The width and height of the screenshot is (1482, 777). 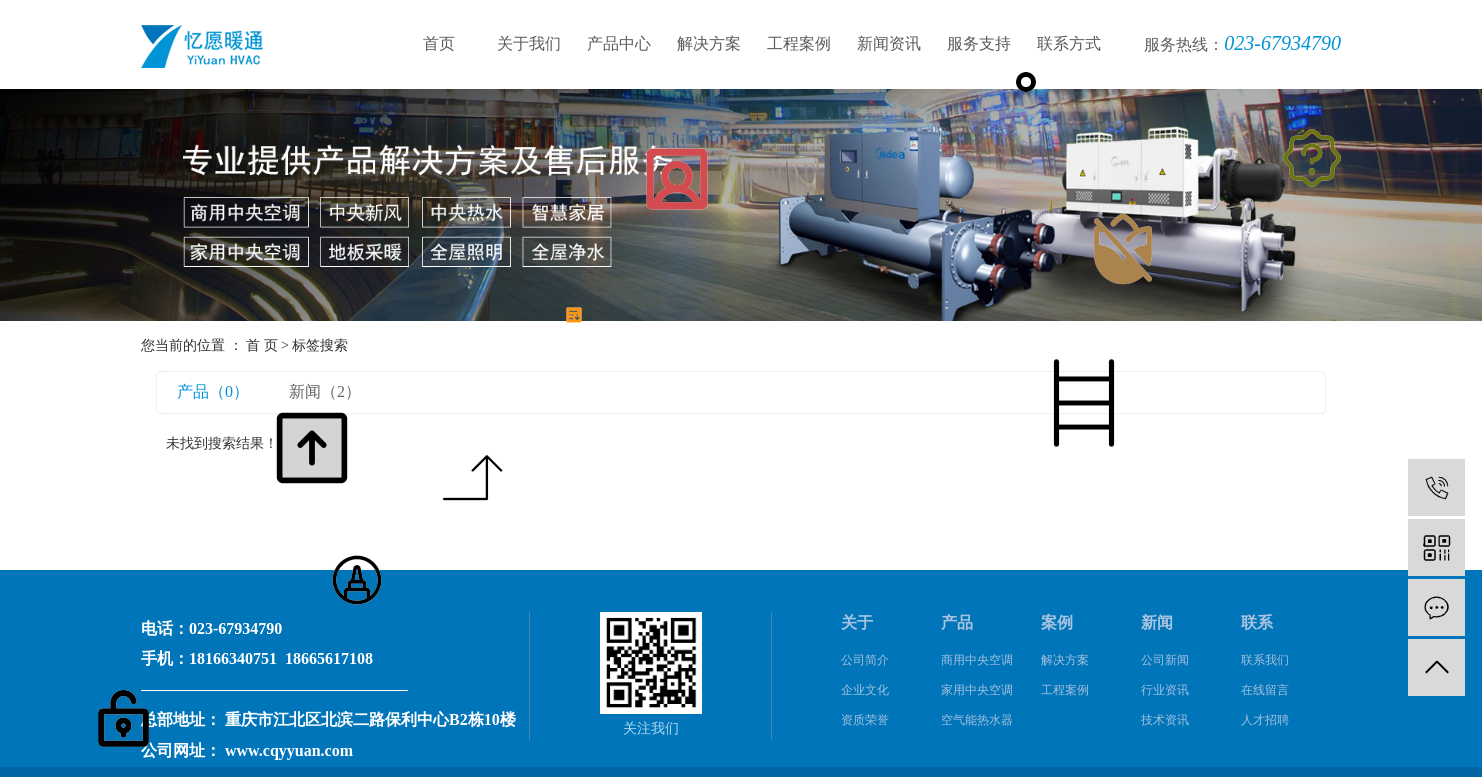 What do you see at coordinates (357, 580) in the screenshot?
I see `select marker or highlighter tool` at bounding box center [357, 580].